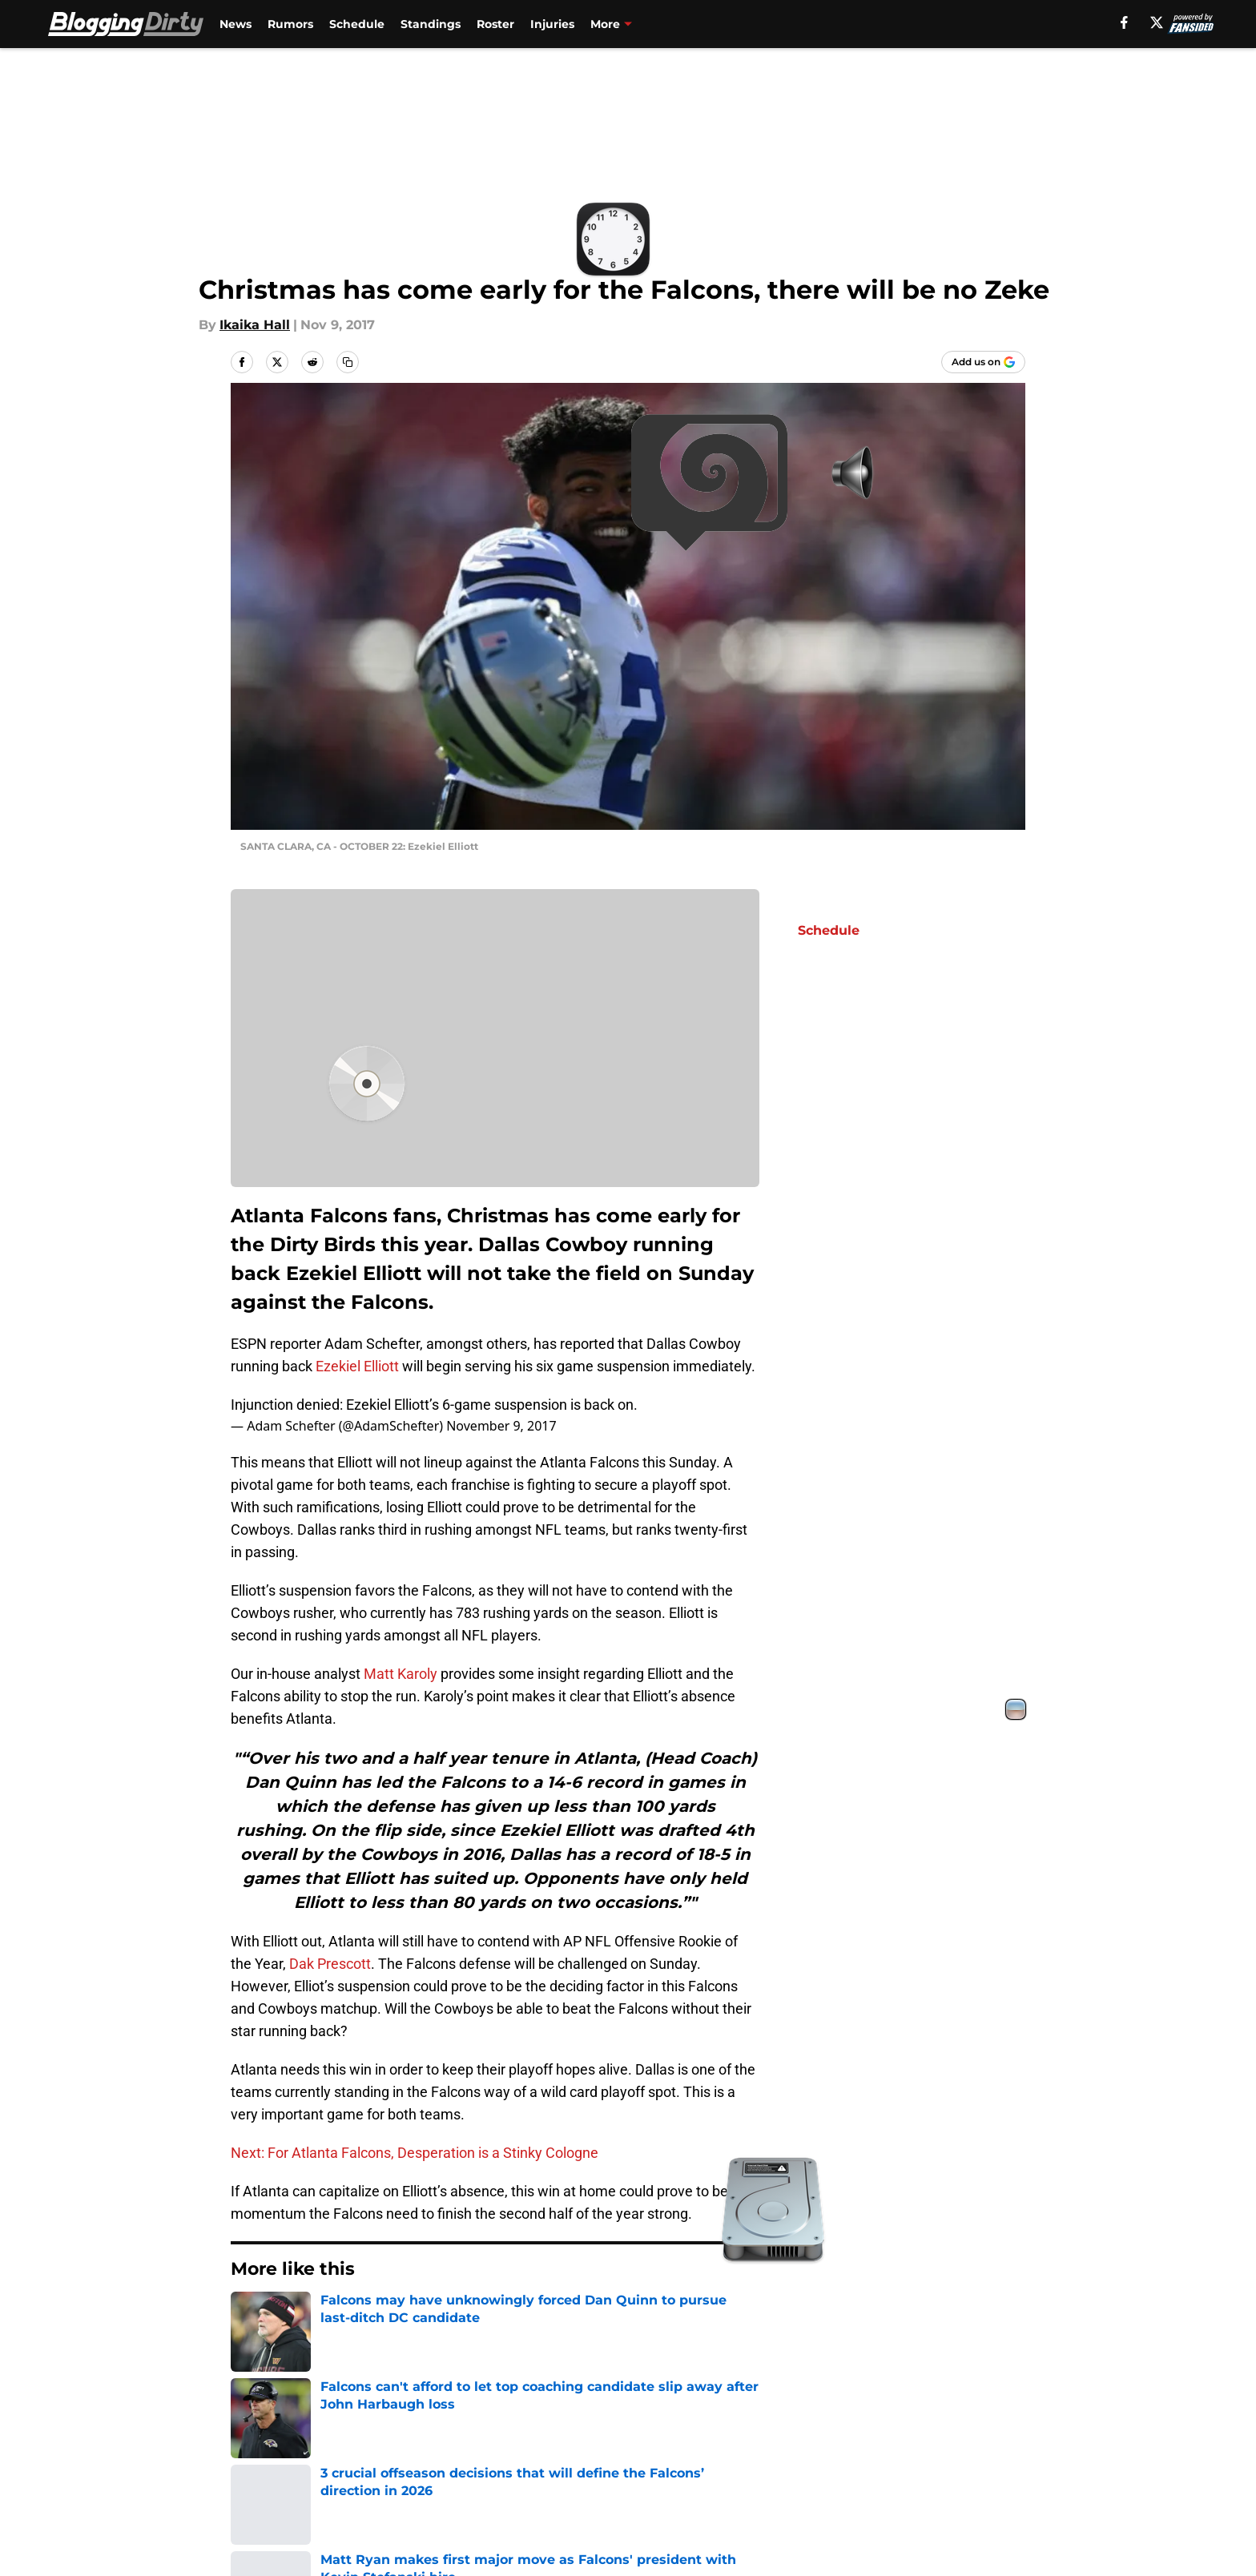  I want to click on open the clock app, so click(613, 239).